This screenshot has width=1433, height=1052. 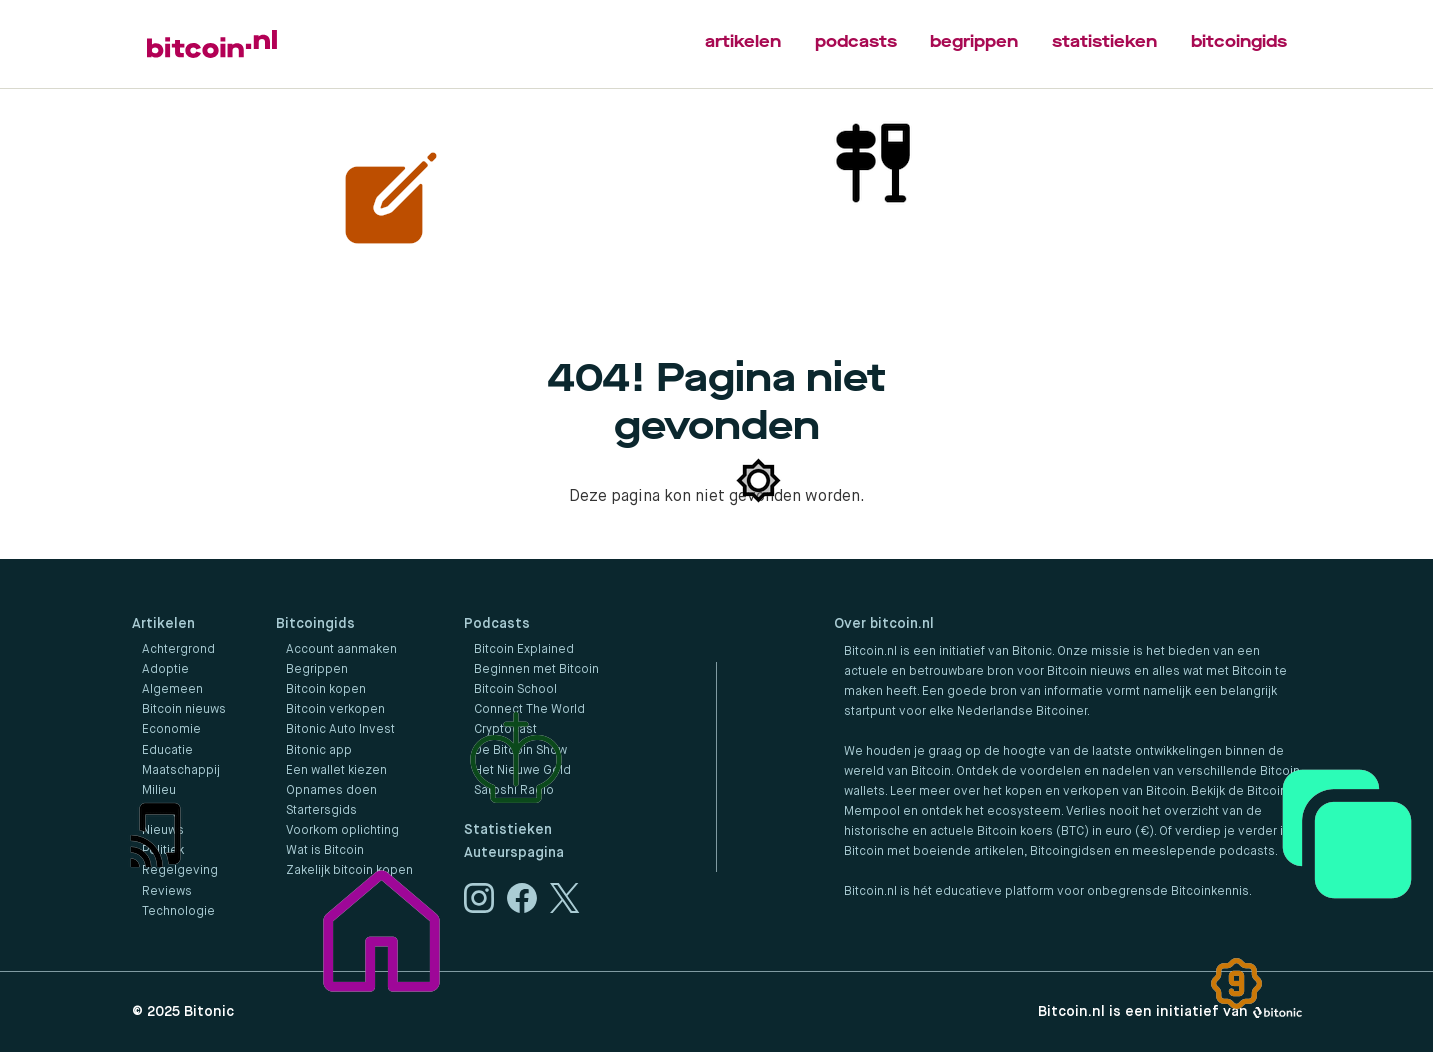 What do you see at coordinates (381, 933) in the screenshot?
I see `navigate to home screen` at bounding box center [381, 933].